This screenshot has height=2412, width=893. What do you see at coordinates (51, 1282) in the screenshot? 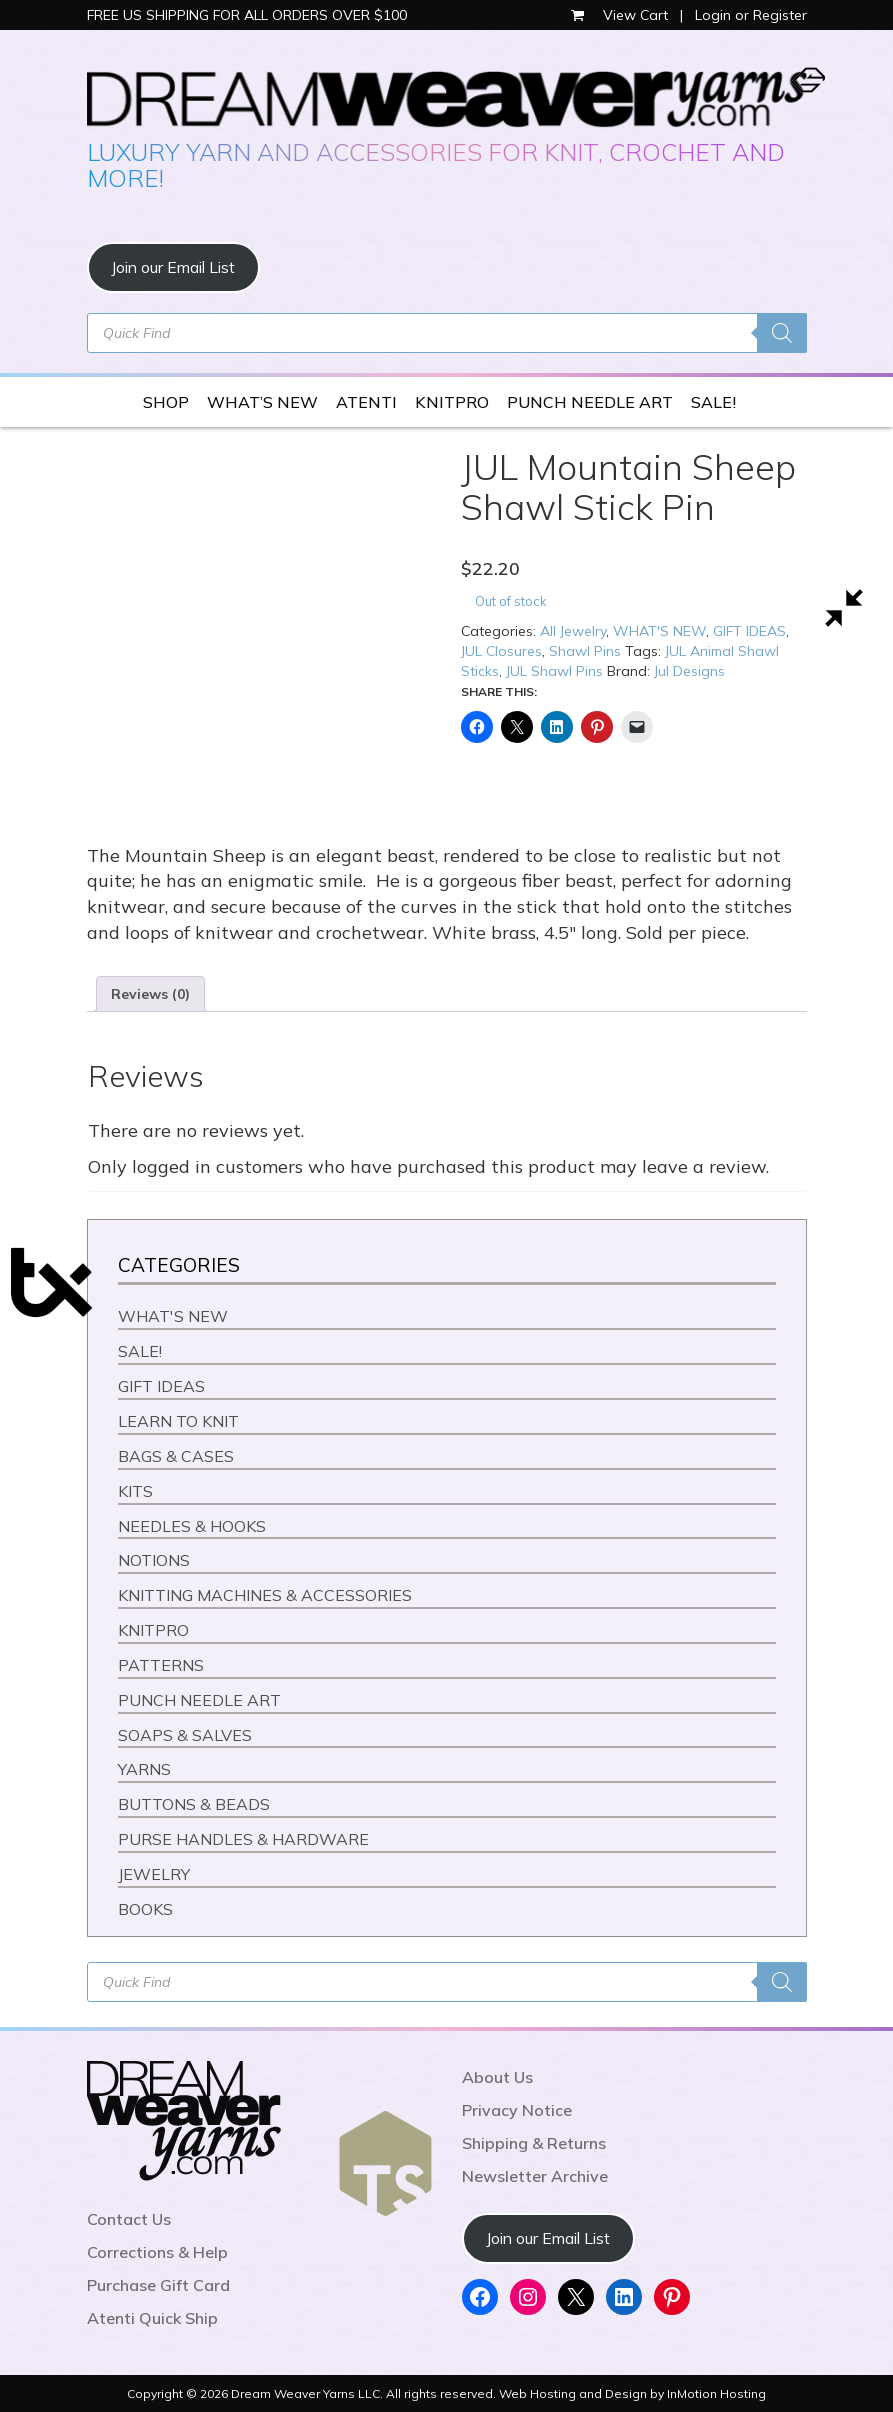
I see `transifex localization platform logo` at bounding box center [51, 1282].